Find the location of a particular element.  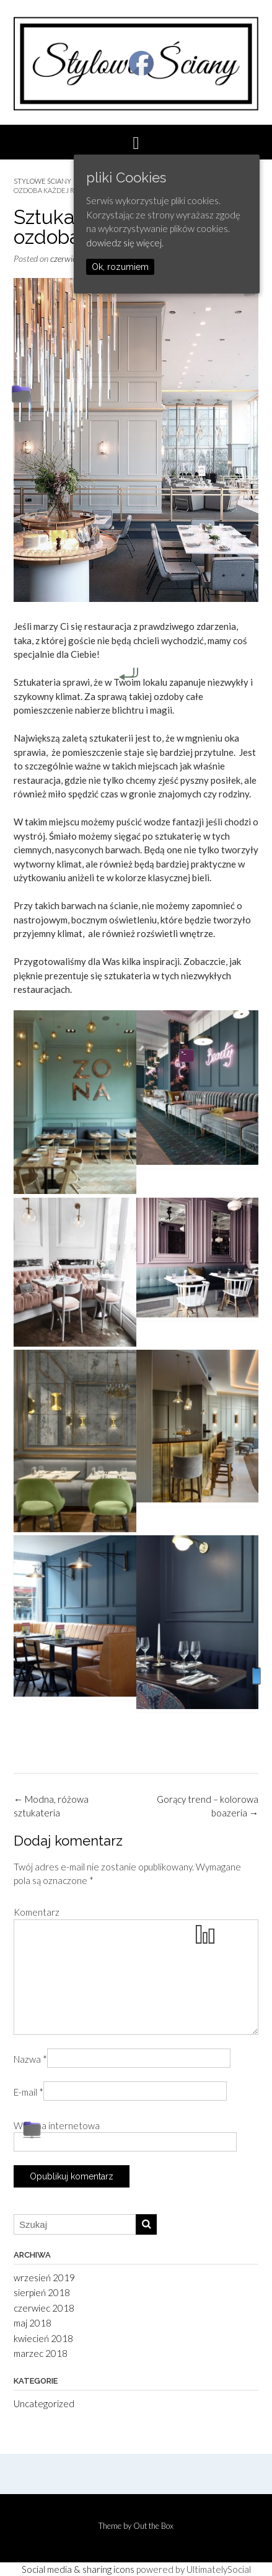

open the terminal application is located at coordinates (186, 1056).